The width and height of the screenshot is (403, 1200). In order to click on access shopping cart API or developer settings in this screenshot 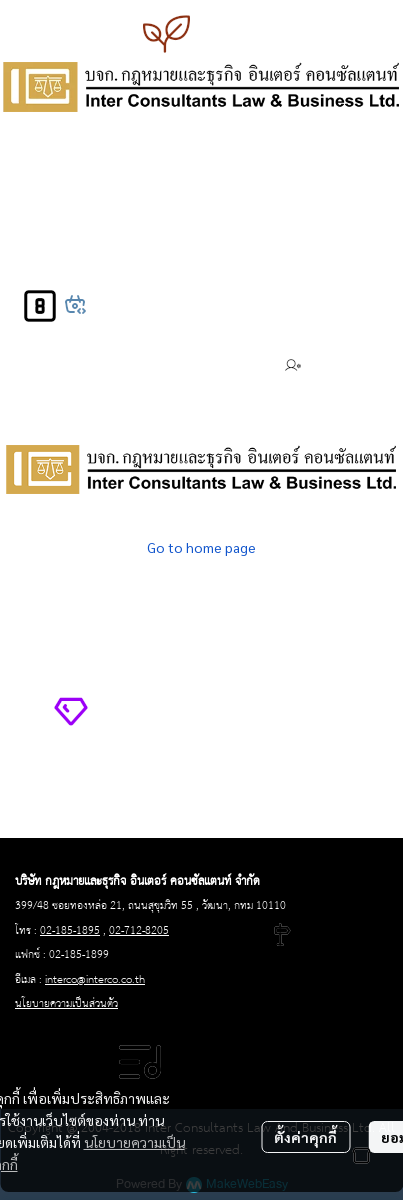, I will do `click(75, 304)`.